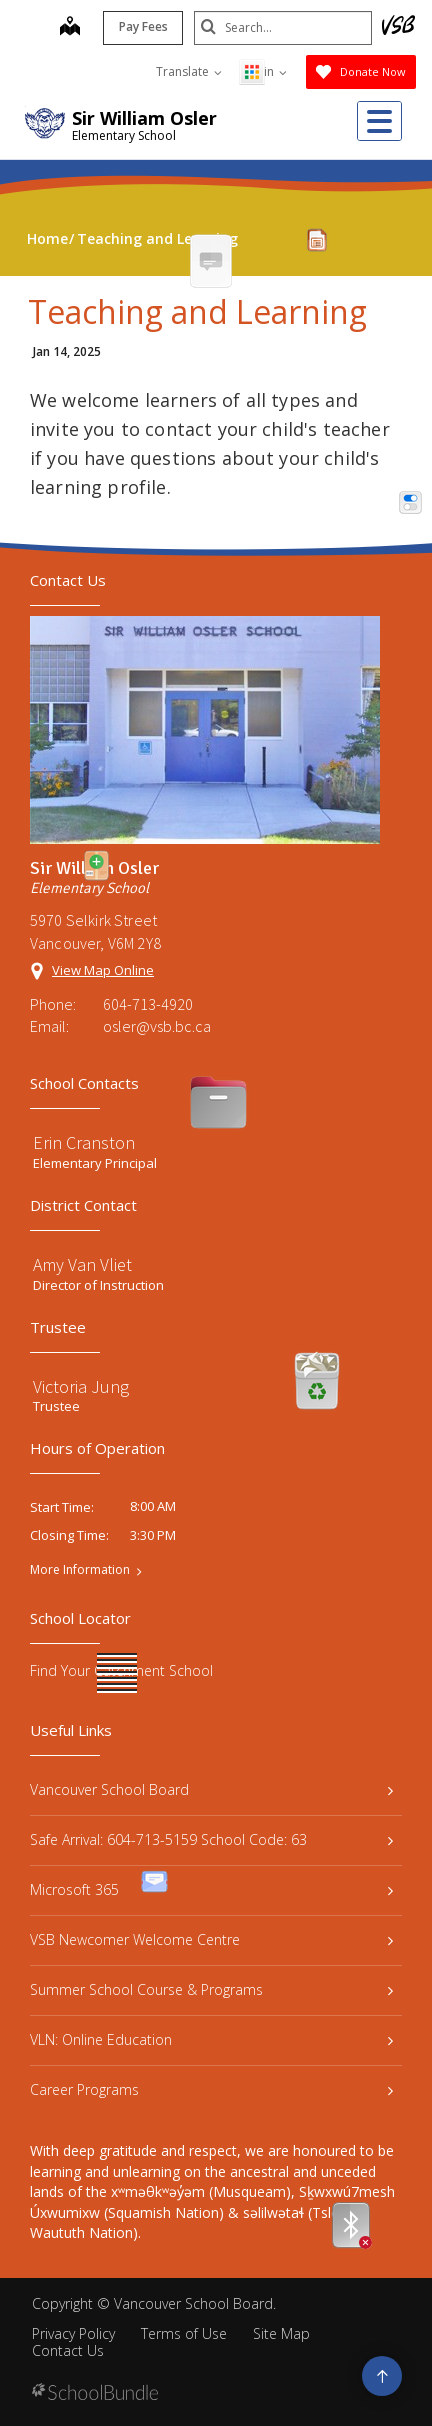  Describe the element at coordinates (351, 2225) in the screenshot. I see `bluetooth is currently disabled` at that location.